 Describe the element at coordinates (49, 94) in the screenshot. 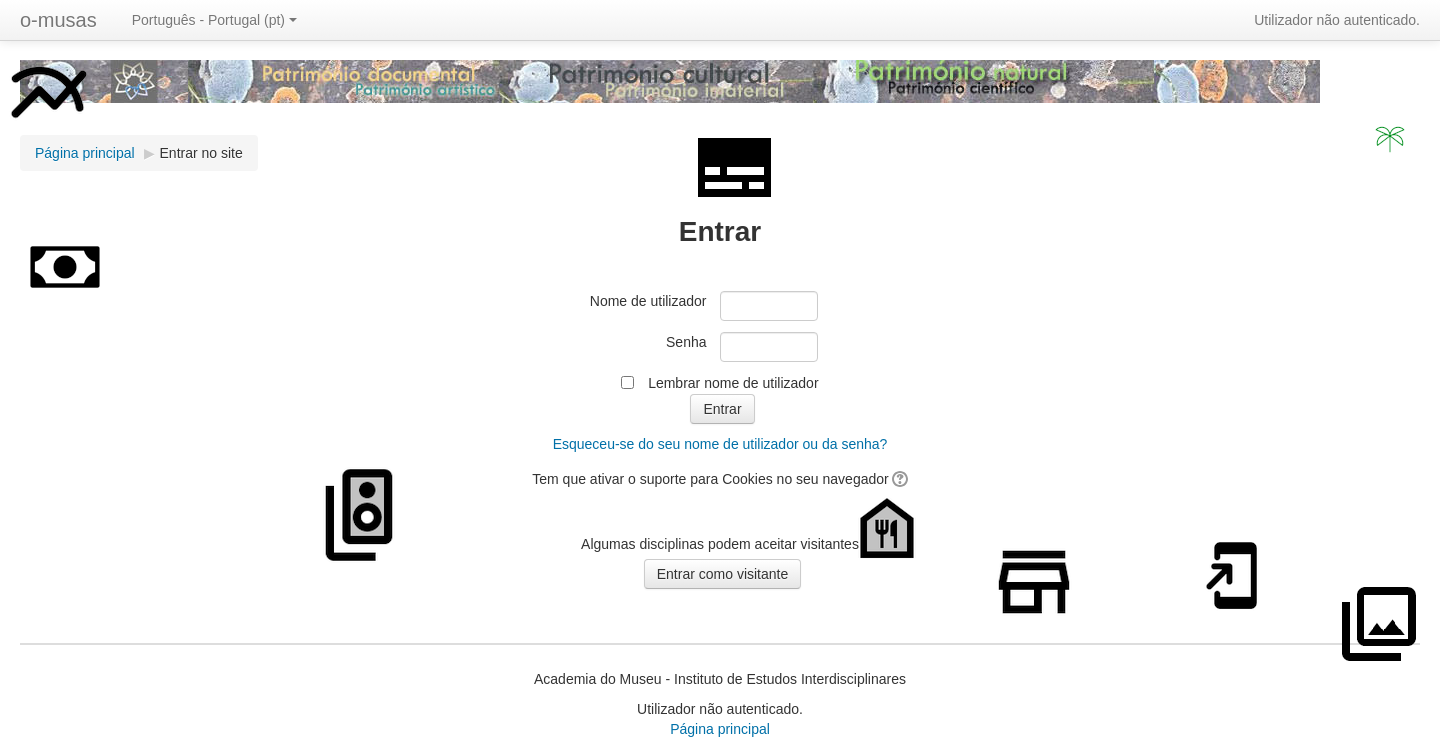

I see `view multi-line chart or graph data` at that location.